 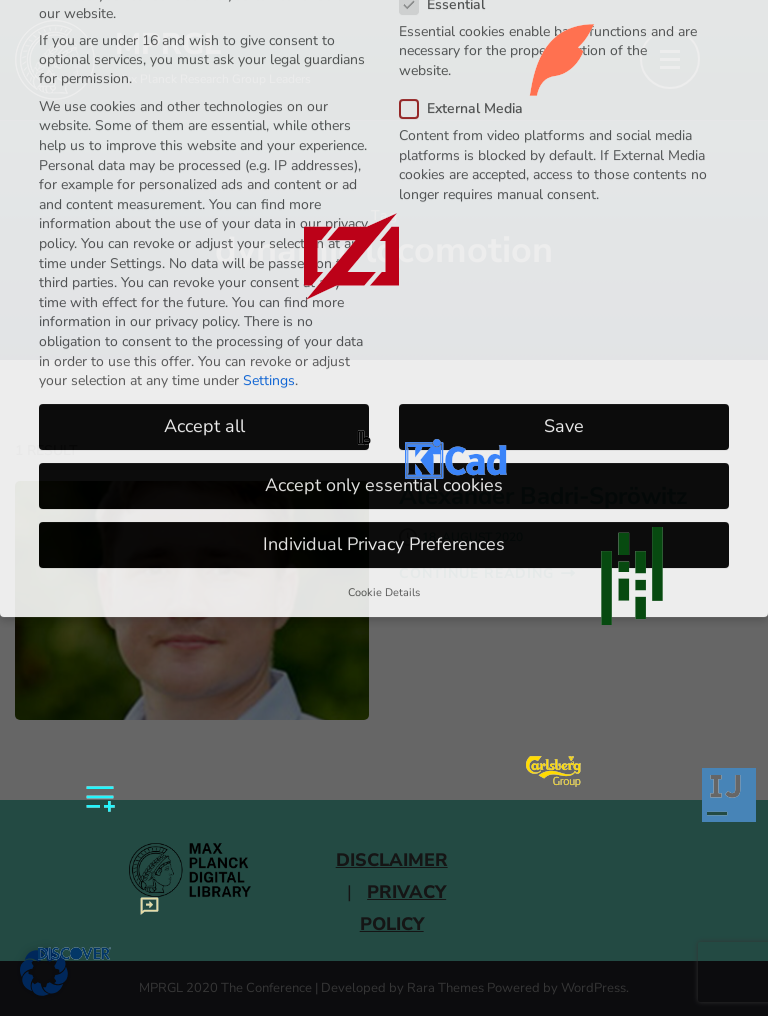 I want to click on delete a column from a table or spreadsheet, so click(x=363, y=437).